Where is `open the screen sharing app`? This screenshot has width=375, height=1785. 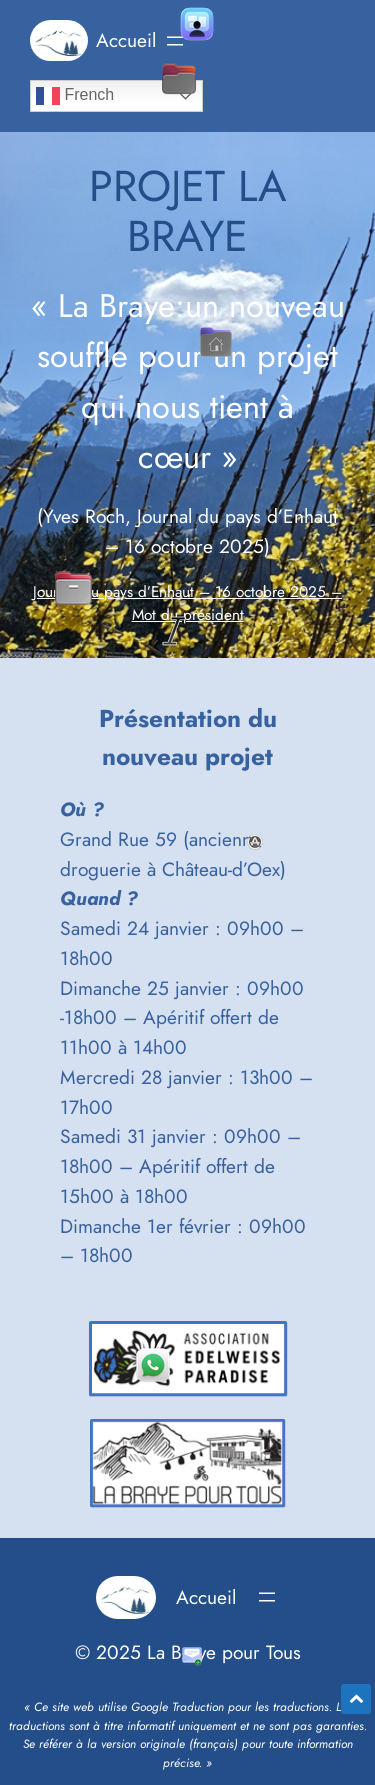
open the screen sharing app is located at coordinates (197, 24).